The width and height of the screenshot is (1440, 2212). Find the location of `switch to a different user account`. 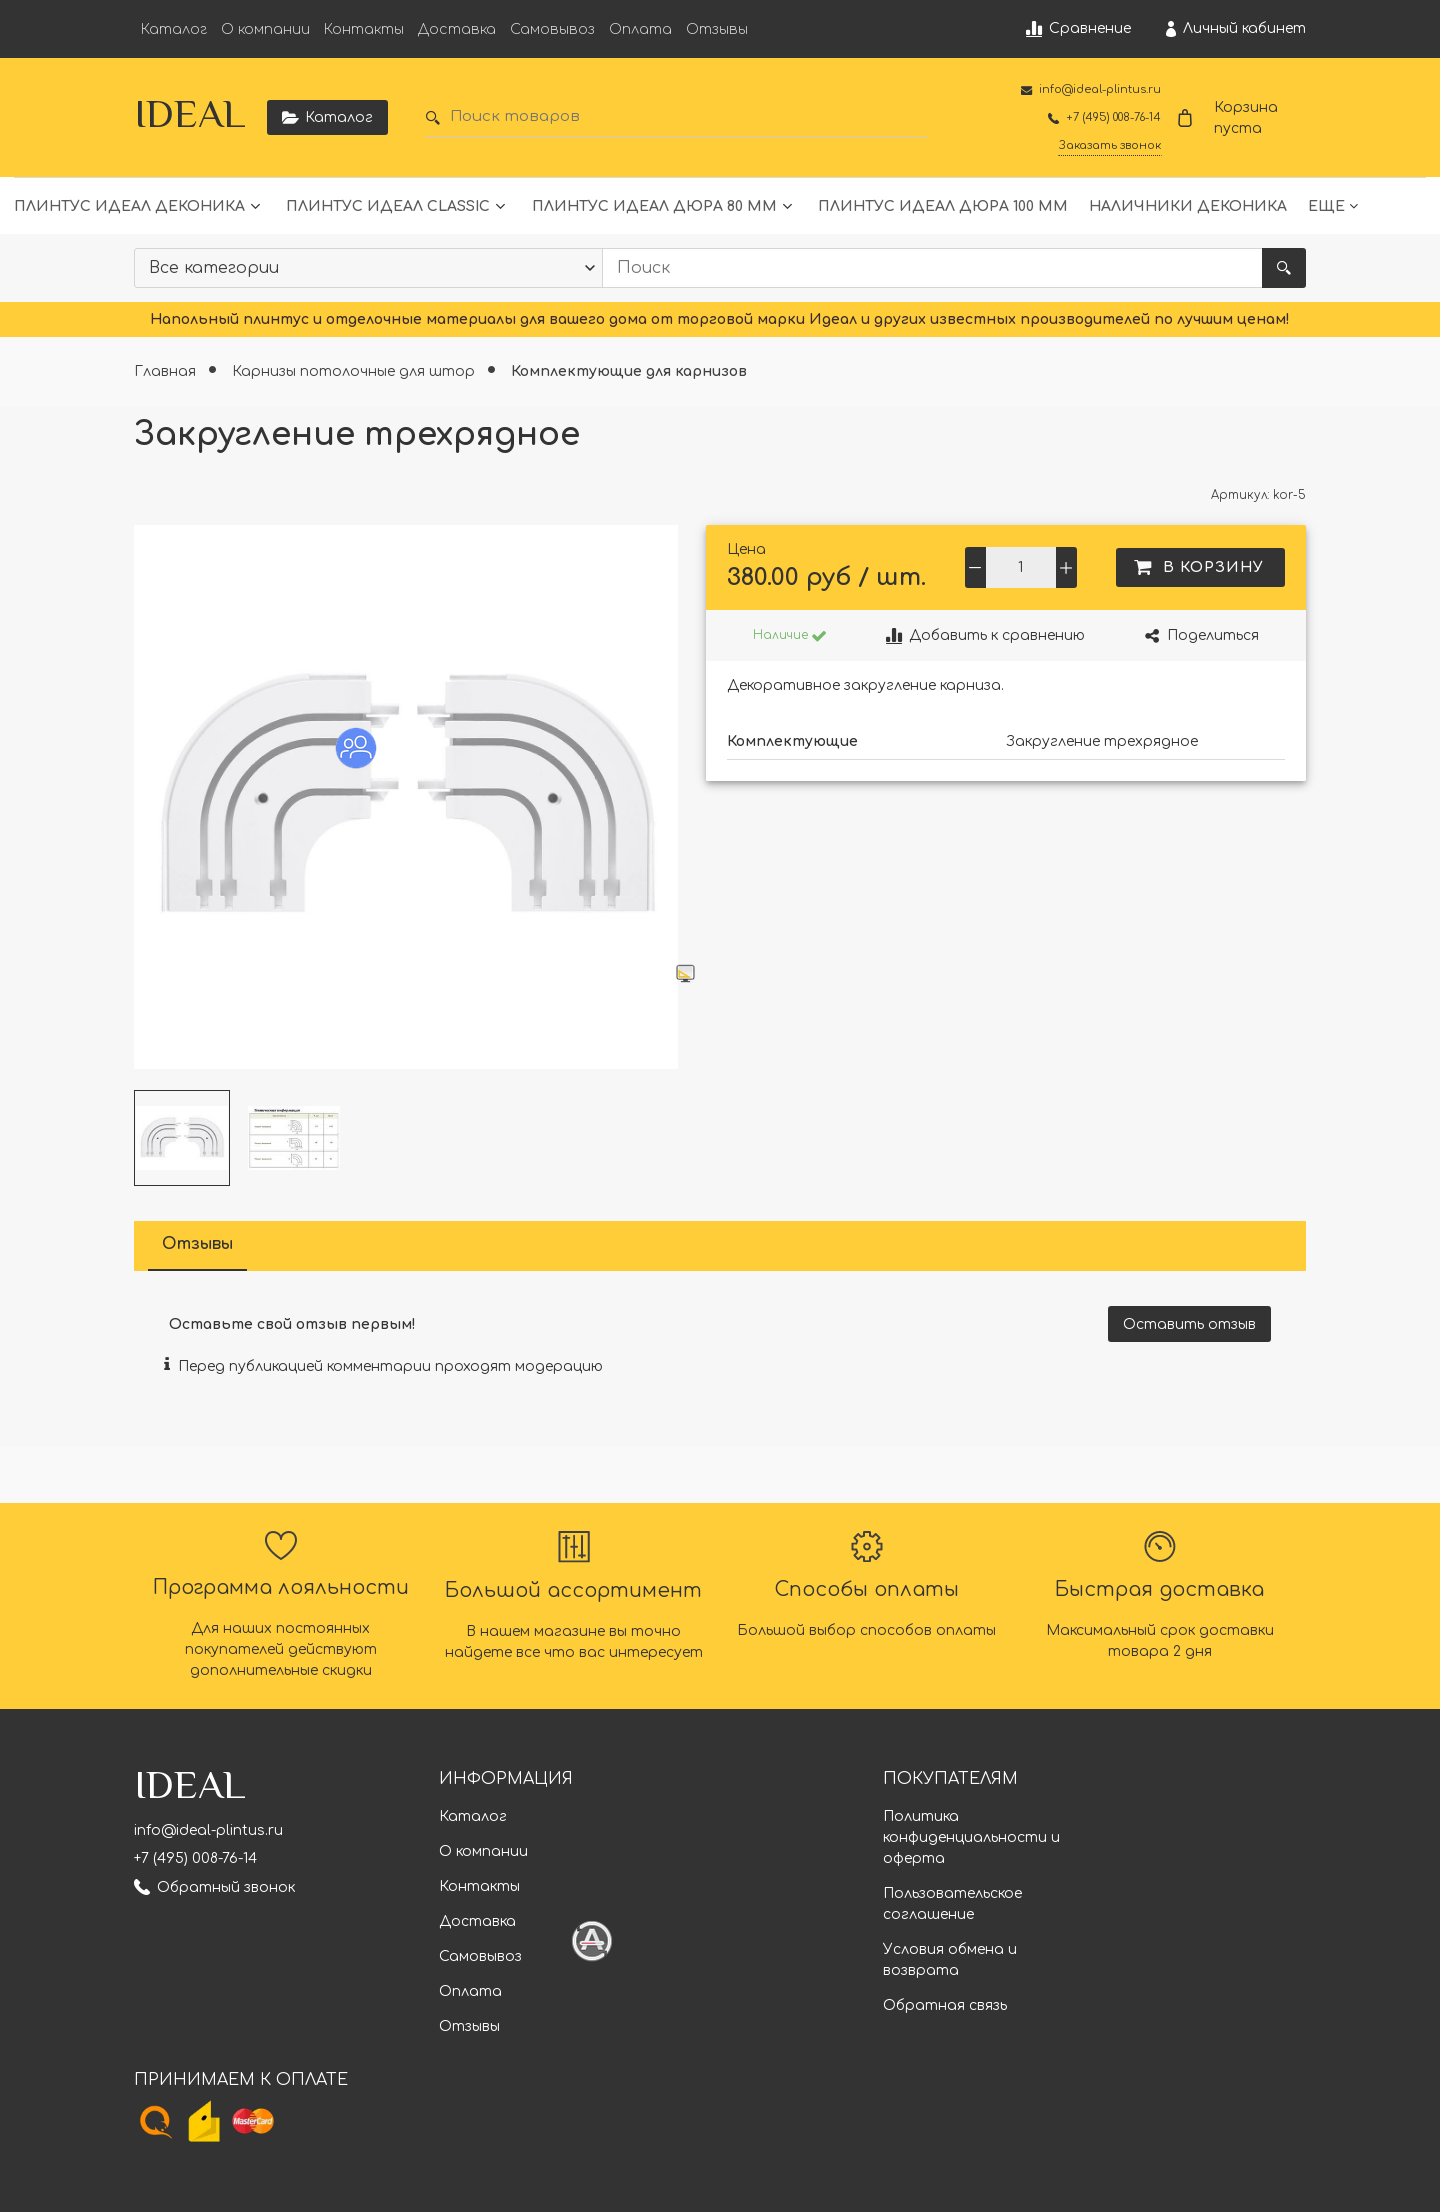

switch to a different user account is located at coordinates (356, 748).